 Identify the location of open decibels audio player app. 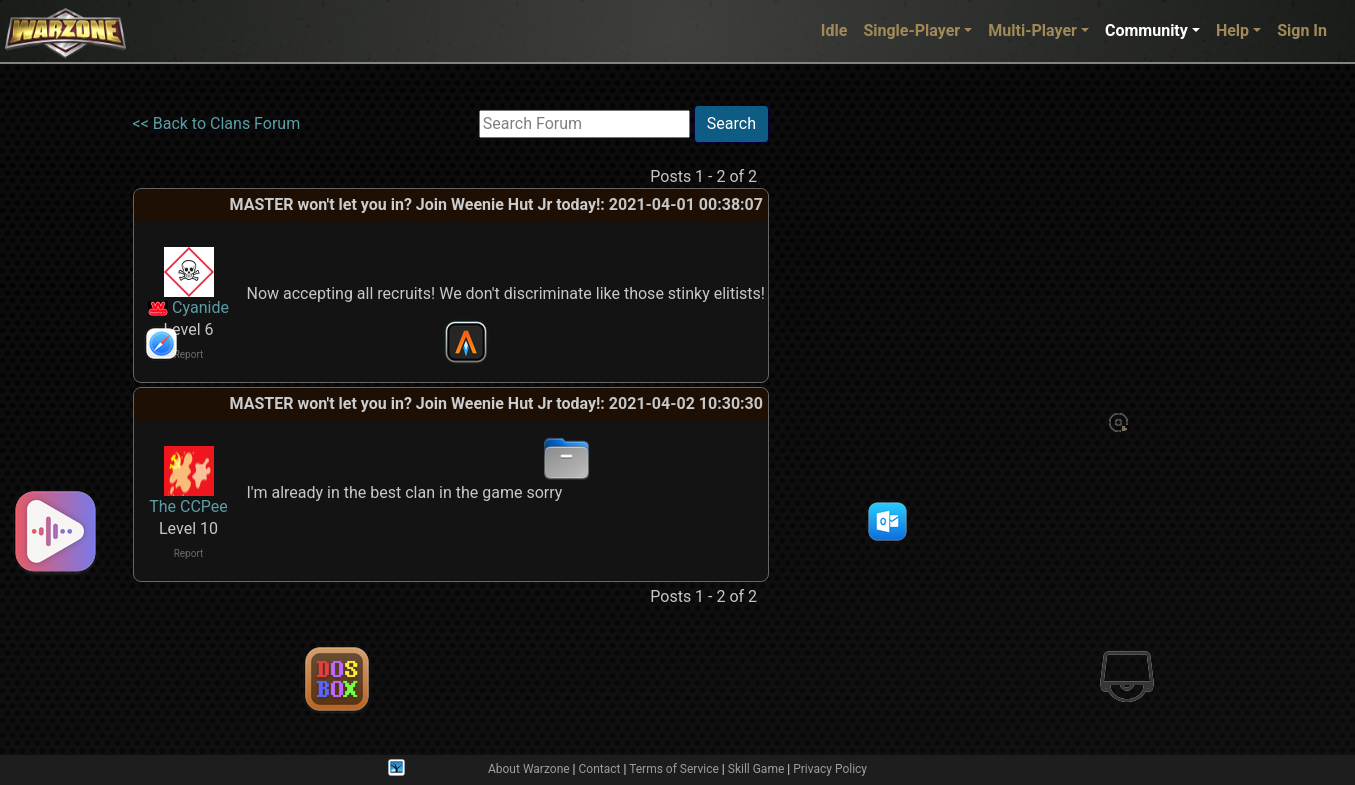
(55, 531).